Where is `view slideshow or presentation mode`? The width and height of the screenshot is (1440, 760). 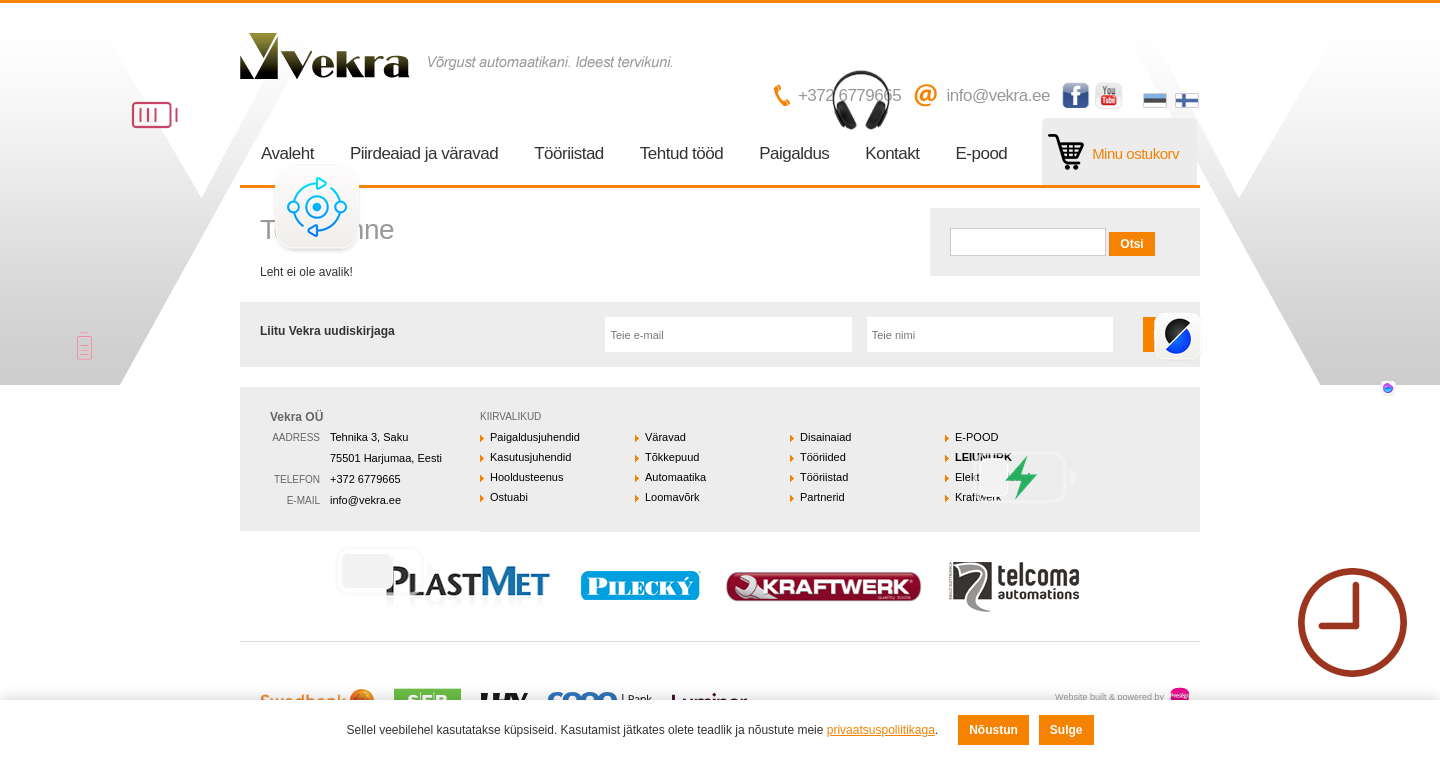
view slideshow or presentation mode is located at coordinates (1352, 622).